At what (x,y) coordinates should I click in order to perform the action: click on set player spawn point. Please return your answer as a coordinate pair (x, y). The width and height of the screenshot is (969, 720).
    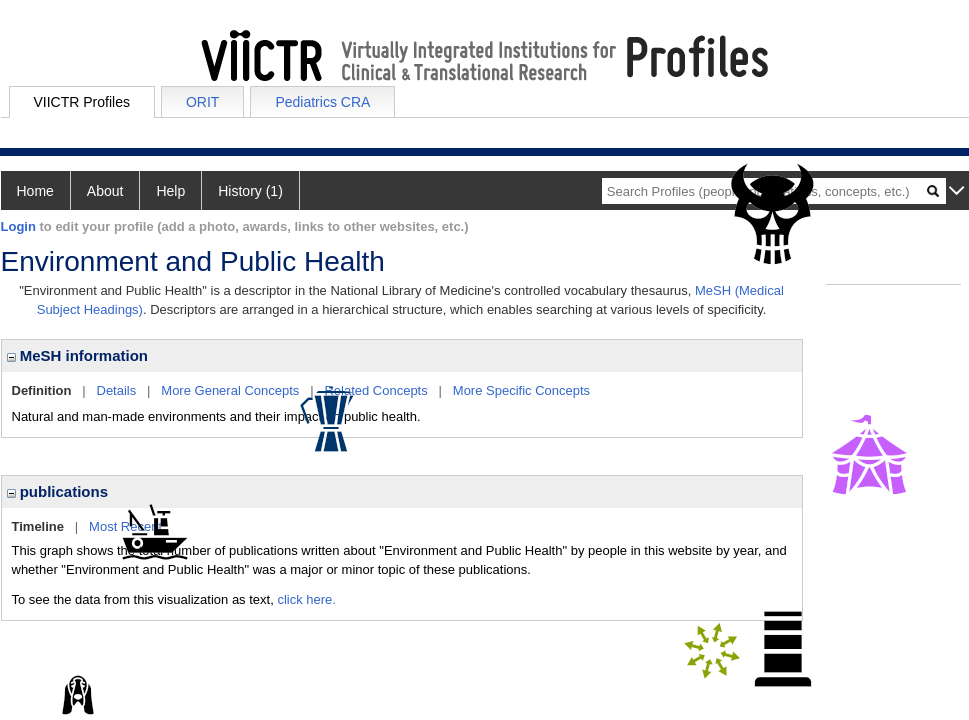
    Looking at the image, I should click on (783, 649).